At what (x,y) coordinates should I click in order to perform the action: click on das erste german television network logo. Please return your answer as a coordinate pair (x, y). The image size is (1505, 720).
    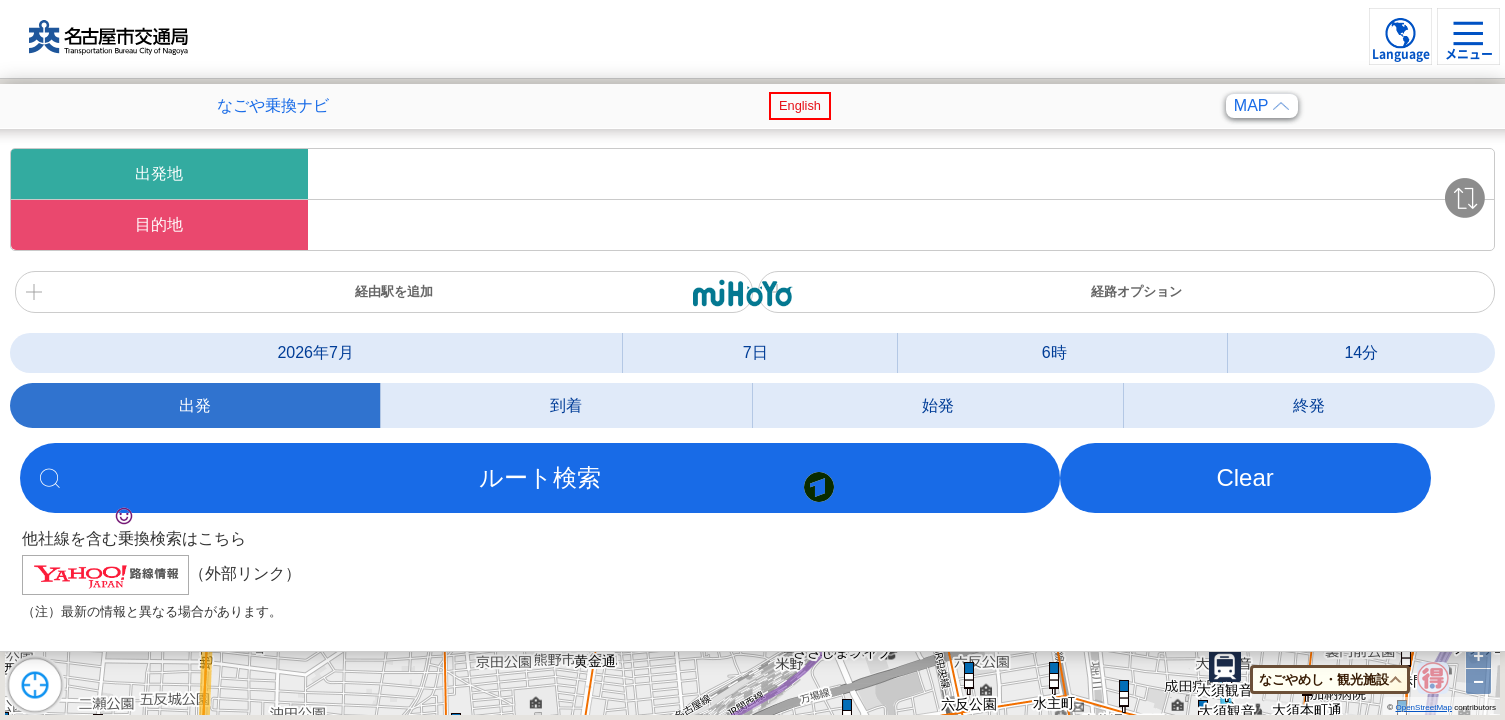
    Looking at the image, I should click on (819, 487).